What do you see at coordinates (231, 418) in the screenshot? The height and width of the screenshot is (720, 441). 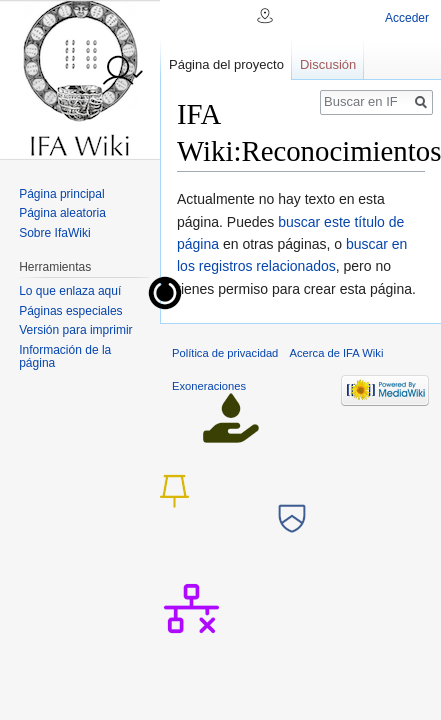 I see `access water conservation settings` at bounding box center [231, 418].